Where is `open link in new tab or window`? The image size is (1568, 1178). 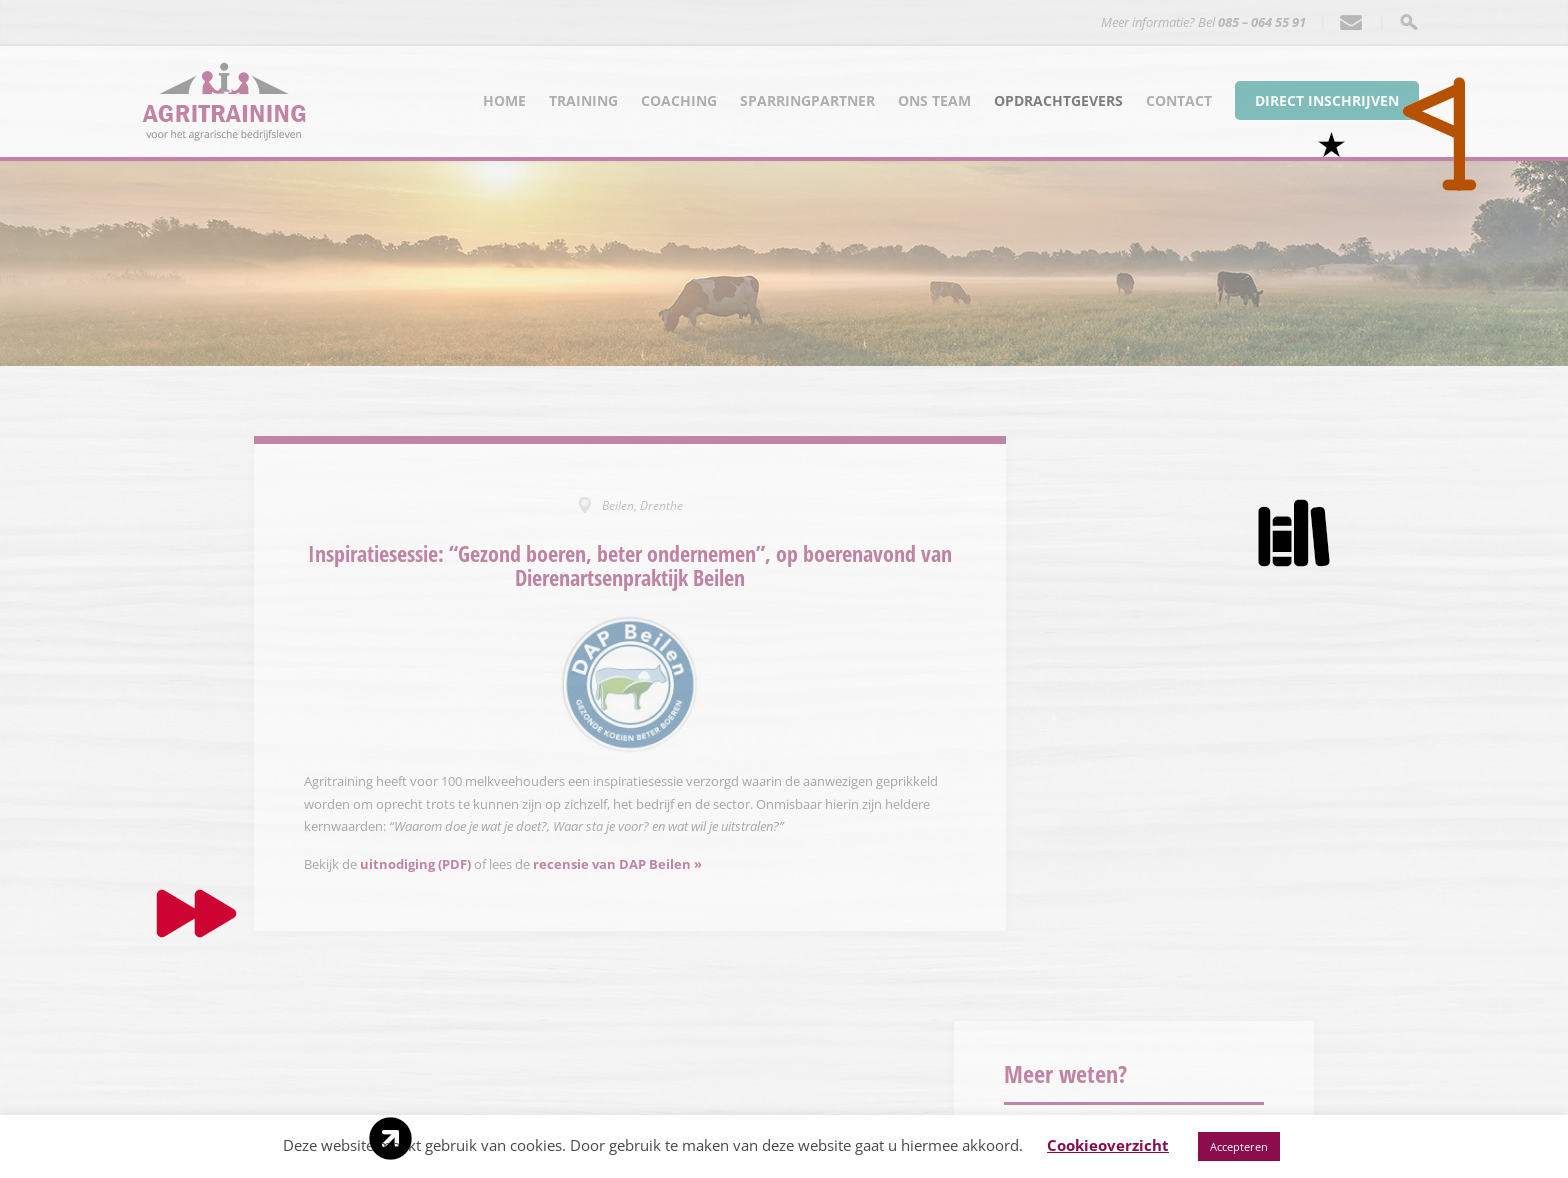 open link in new tab or window is located at coordinates (390, 1138).